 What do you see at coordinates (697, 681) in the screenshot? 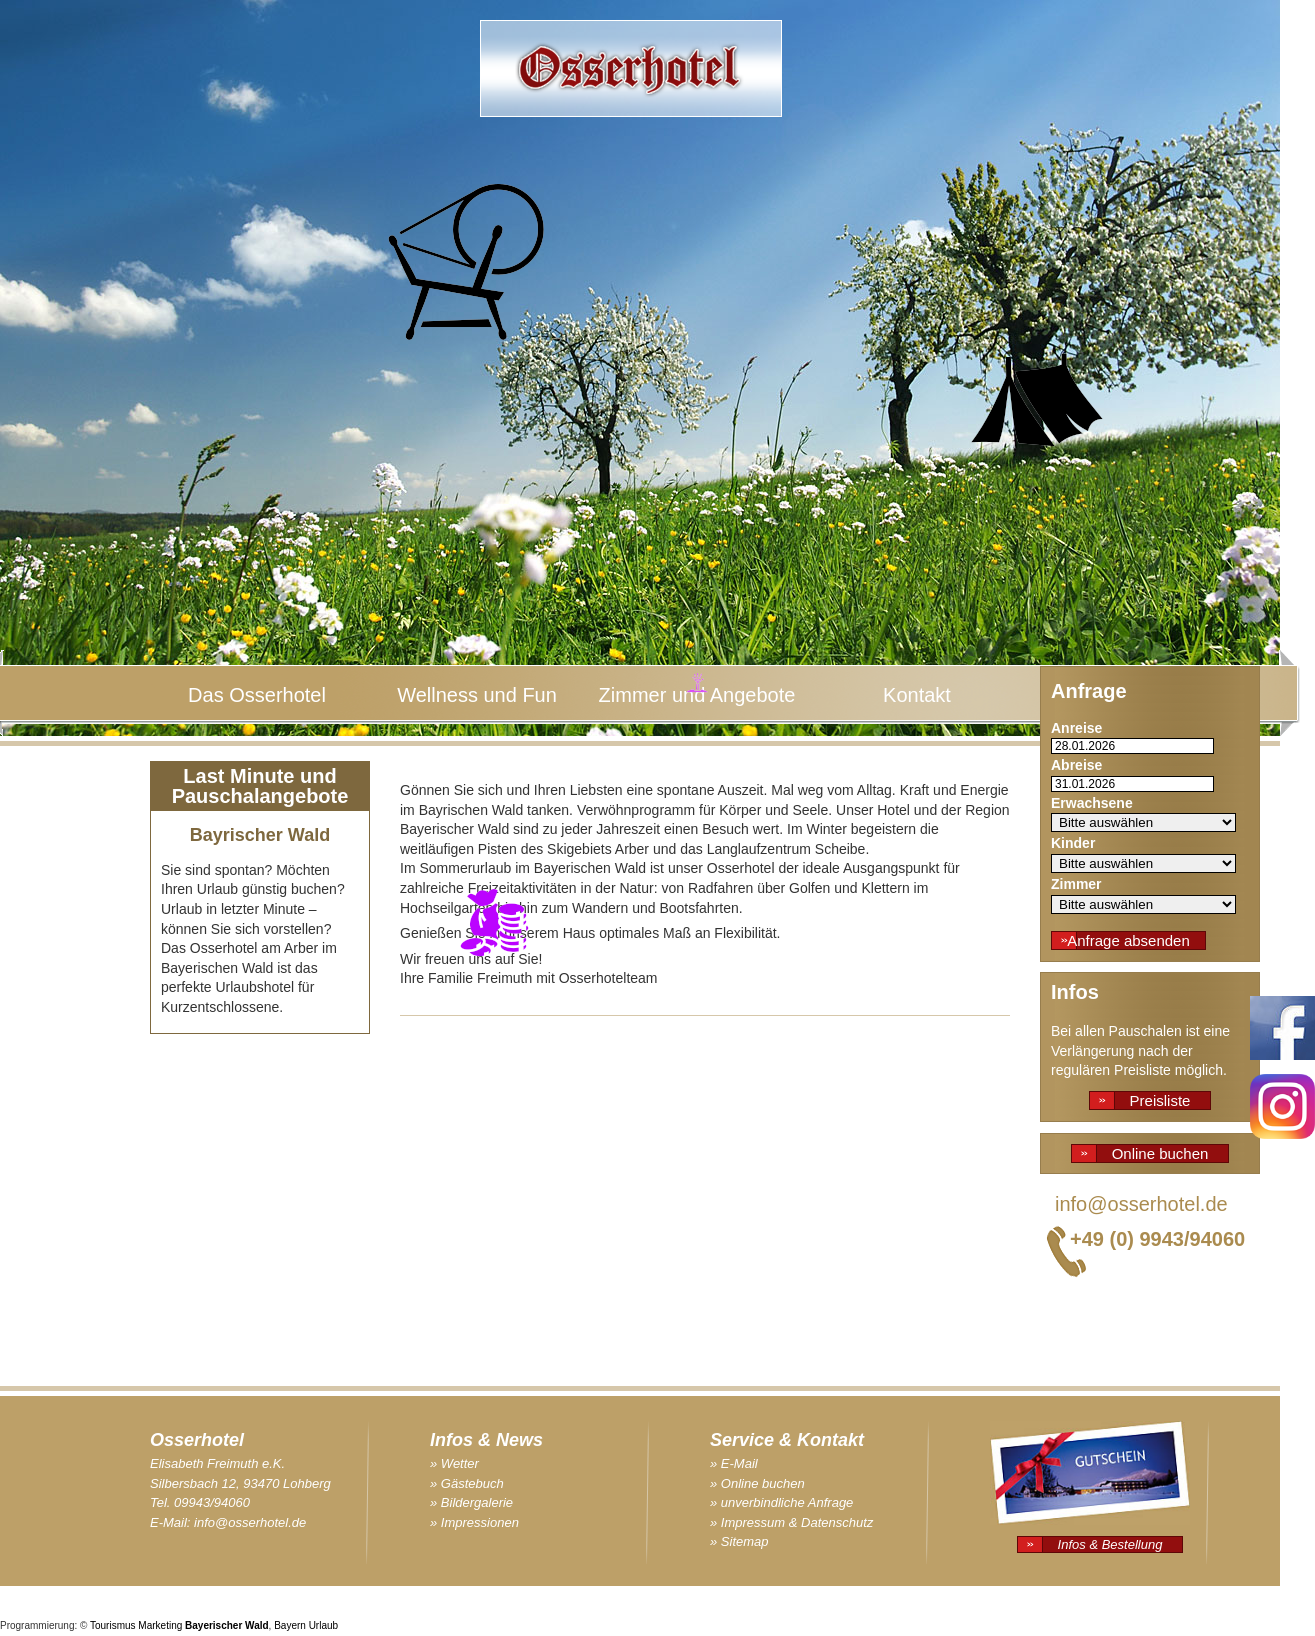
I see `summon or raise undead units` at bounding box center [697, 681].